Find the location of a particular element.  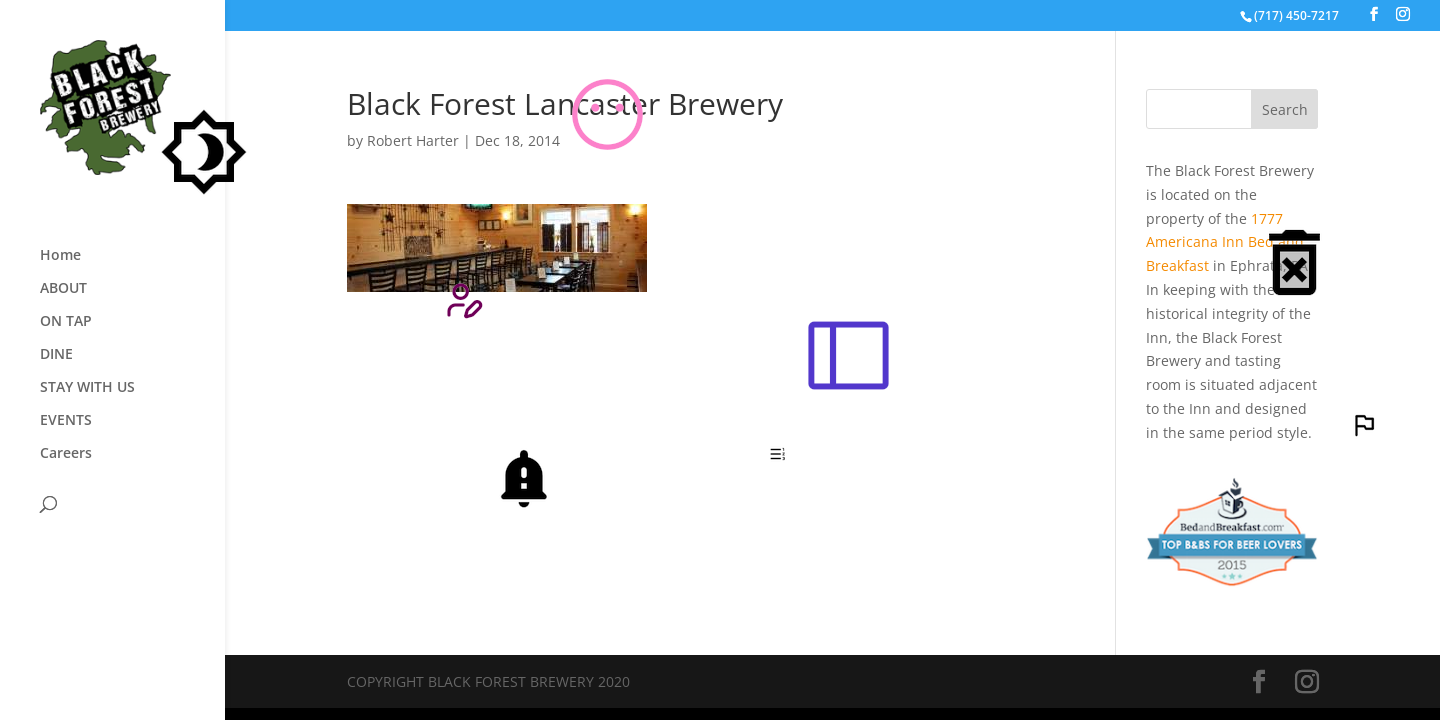

toggle the sidebar panel is located at coordinates (848, 355).